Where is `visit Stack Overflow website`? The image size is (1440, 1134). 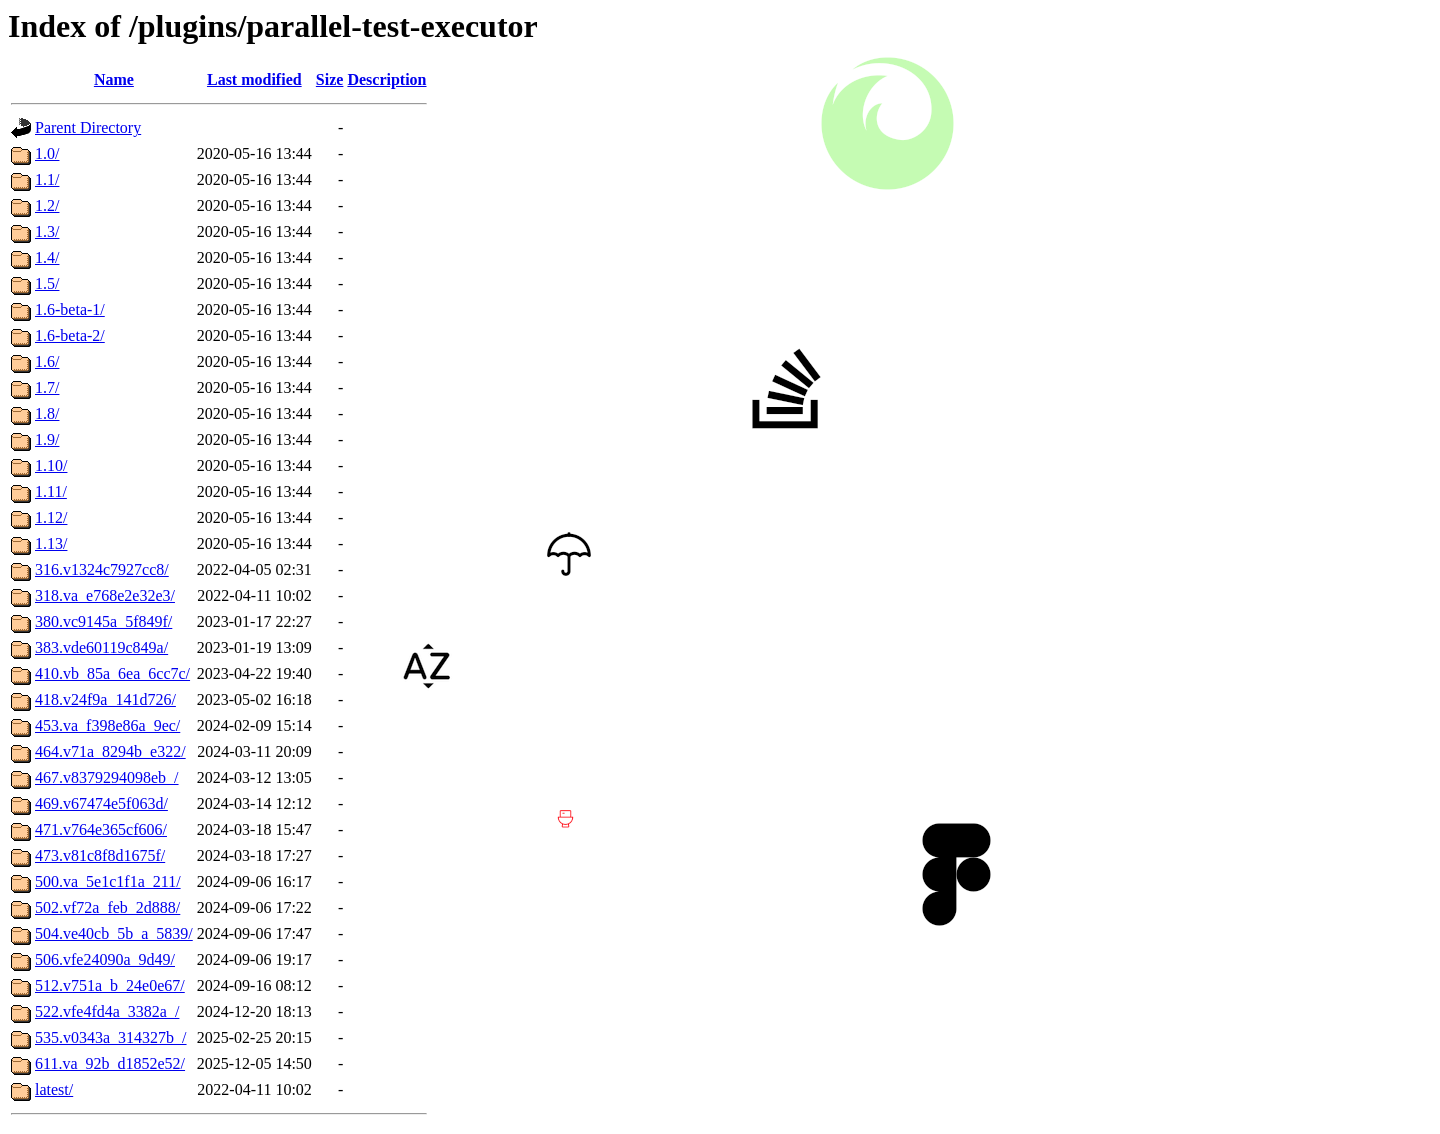
visit Stack Overflow website is located at coordinates (786, 388).